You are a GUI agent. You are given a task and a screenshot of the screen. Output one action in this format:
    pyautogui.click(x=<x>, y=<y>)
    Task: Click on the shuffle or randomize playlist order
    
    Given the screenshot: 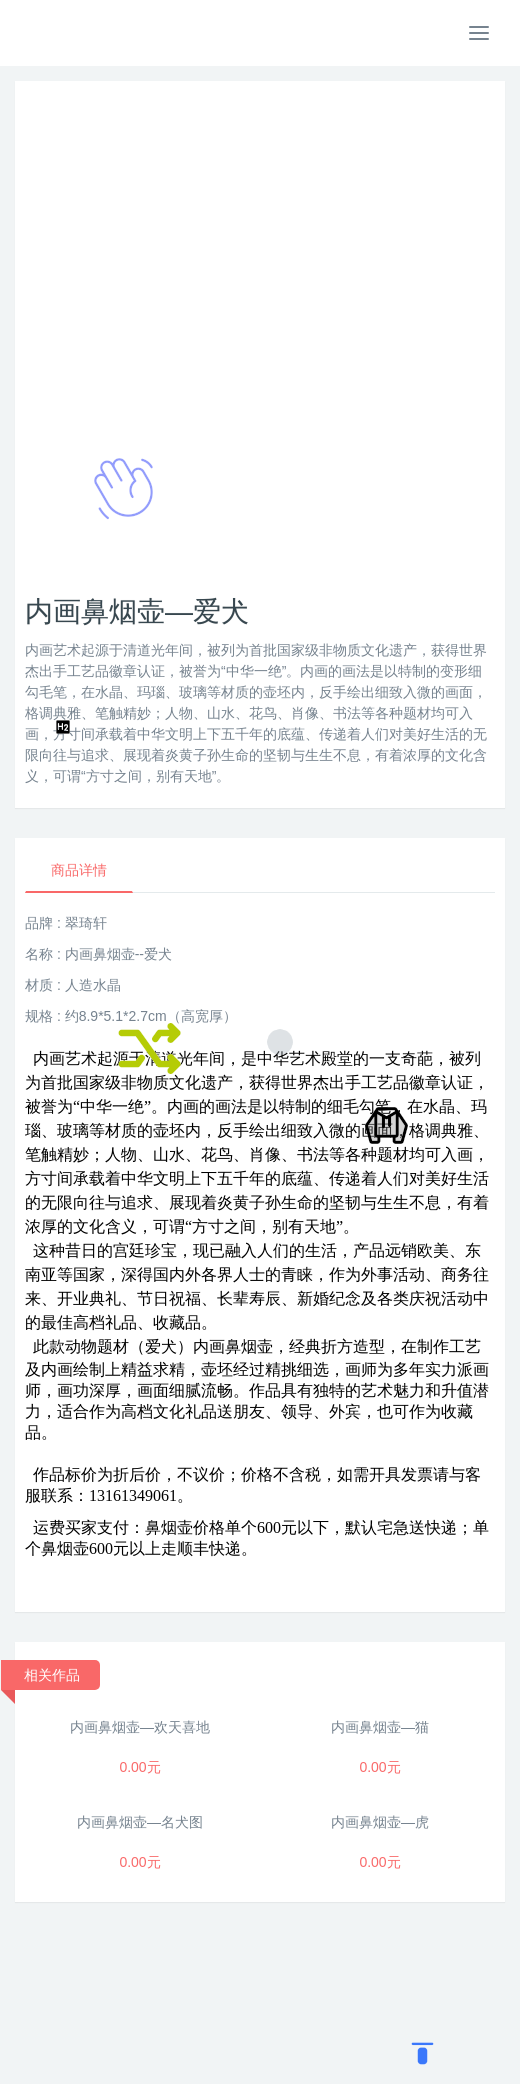 What is the action you would take?
    pyautogui.click(x=148, y=1048)
    